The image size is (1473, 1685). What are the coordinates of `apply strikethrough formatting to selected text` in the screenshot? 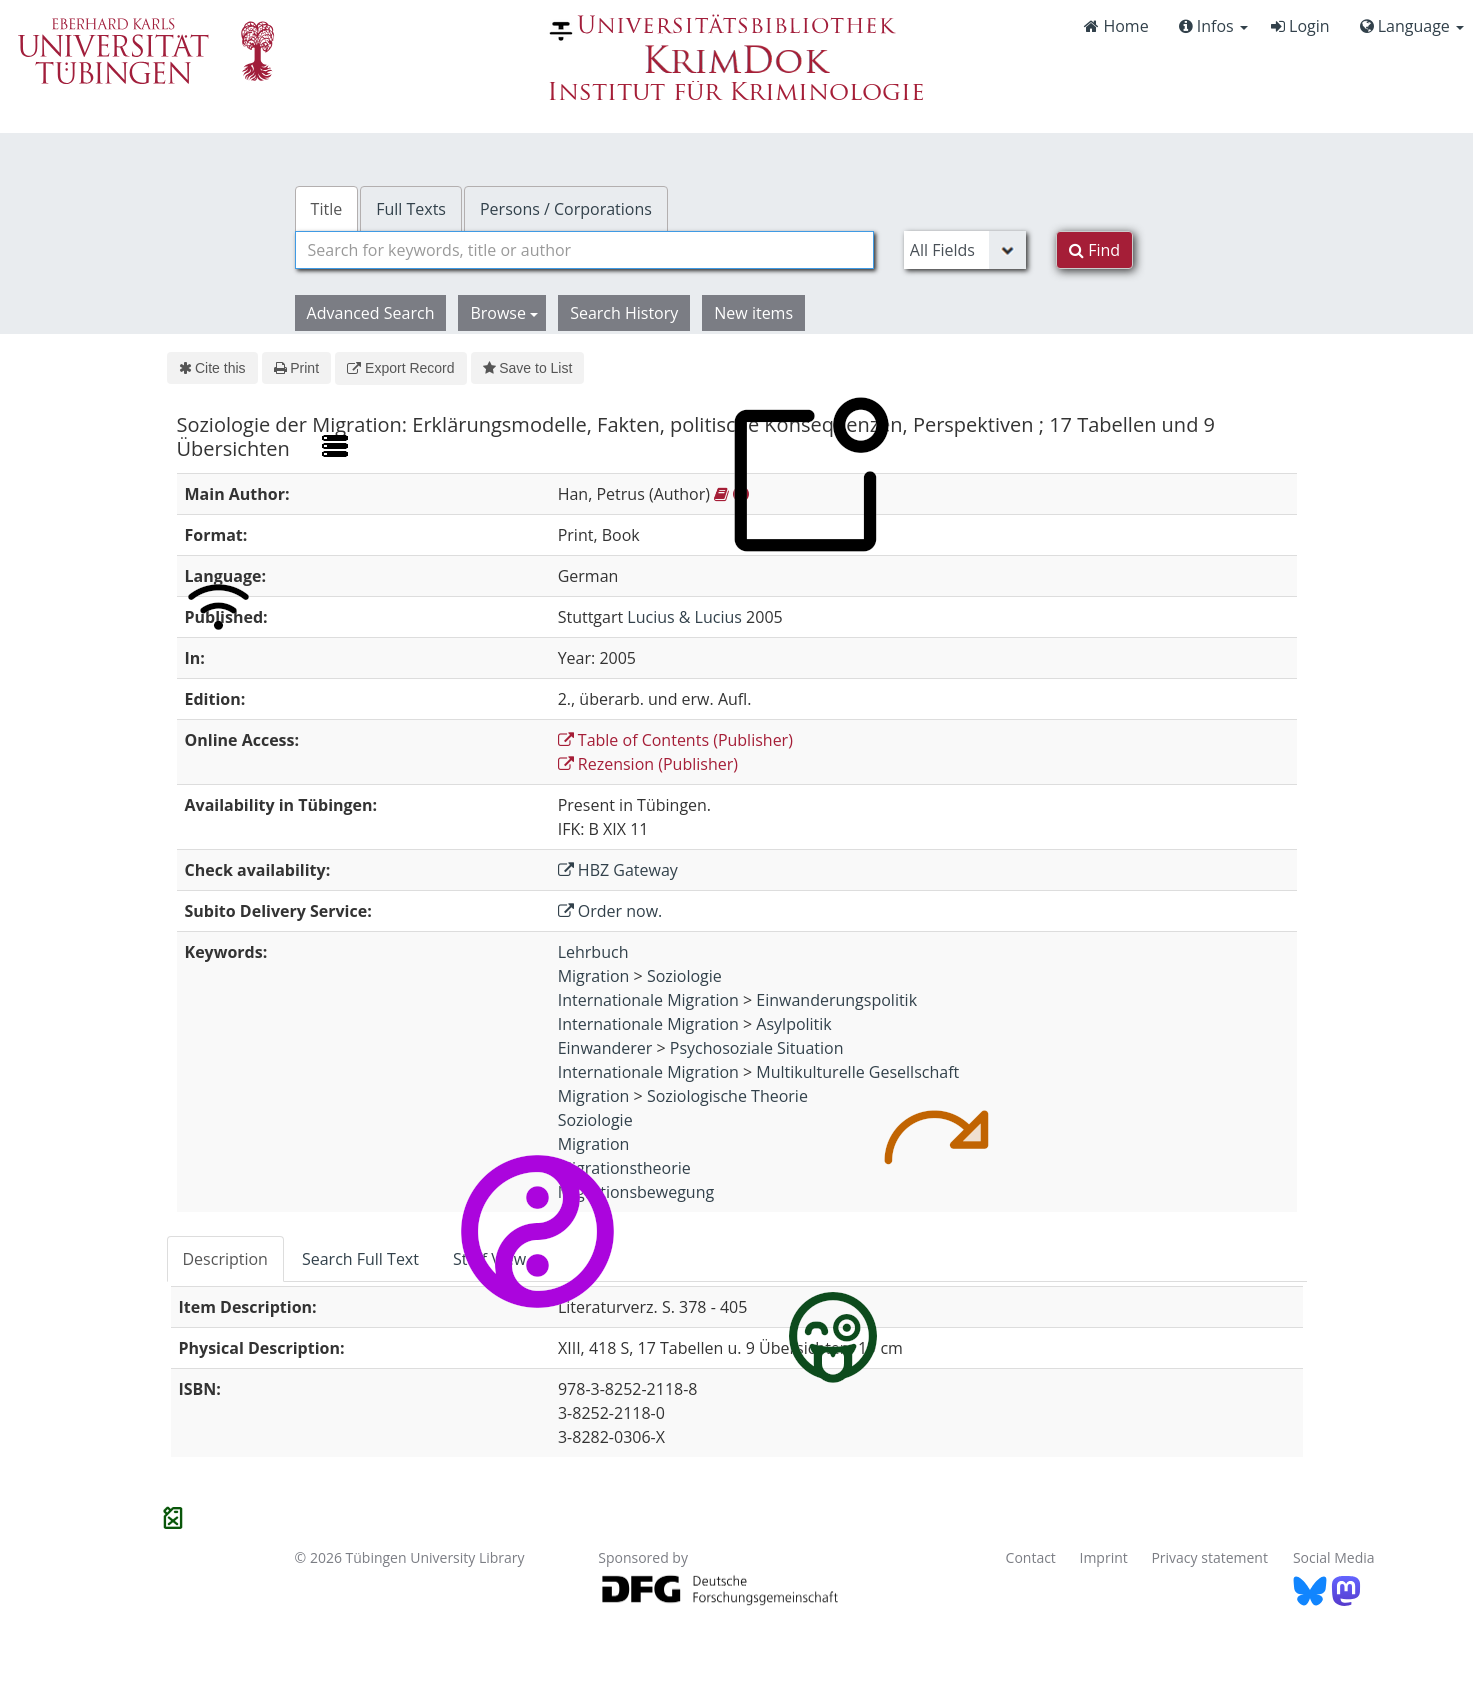 It's located at (561, 32).